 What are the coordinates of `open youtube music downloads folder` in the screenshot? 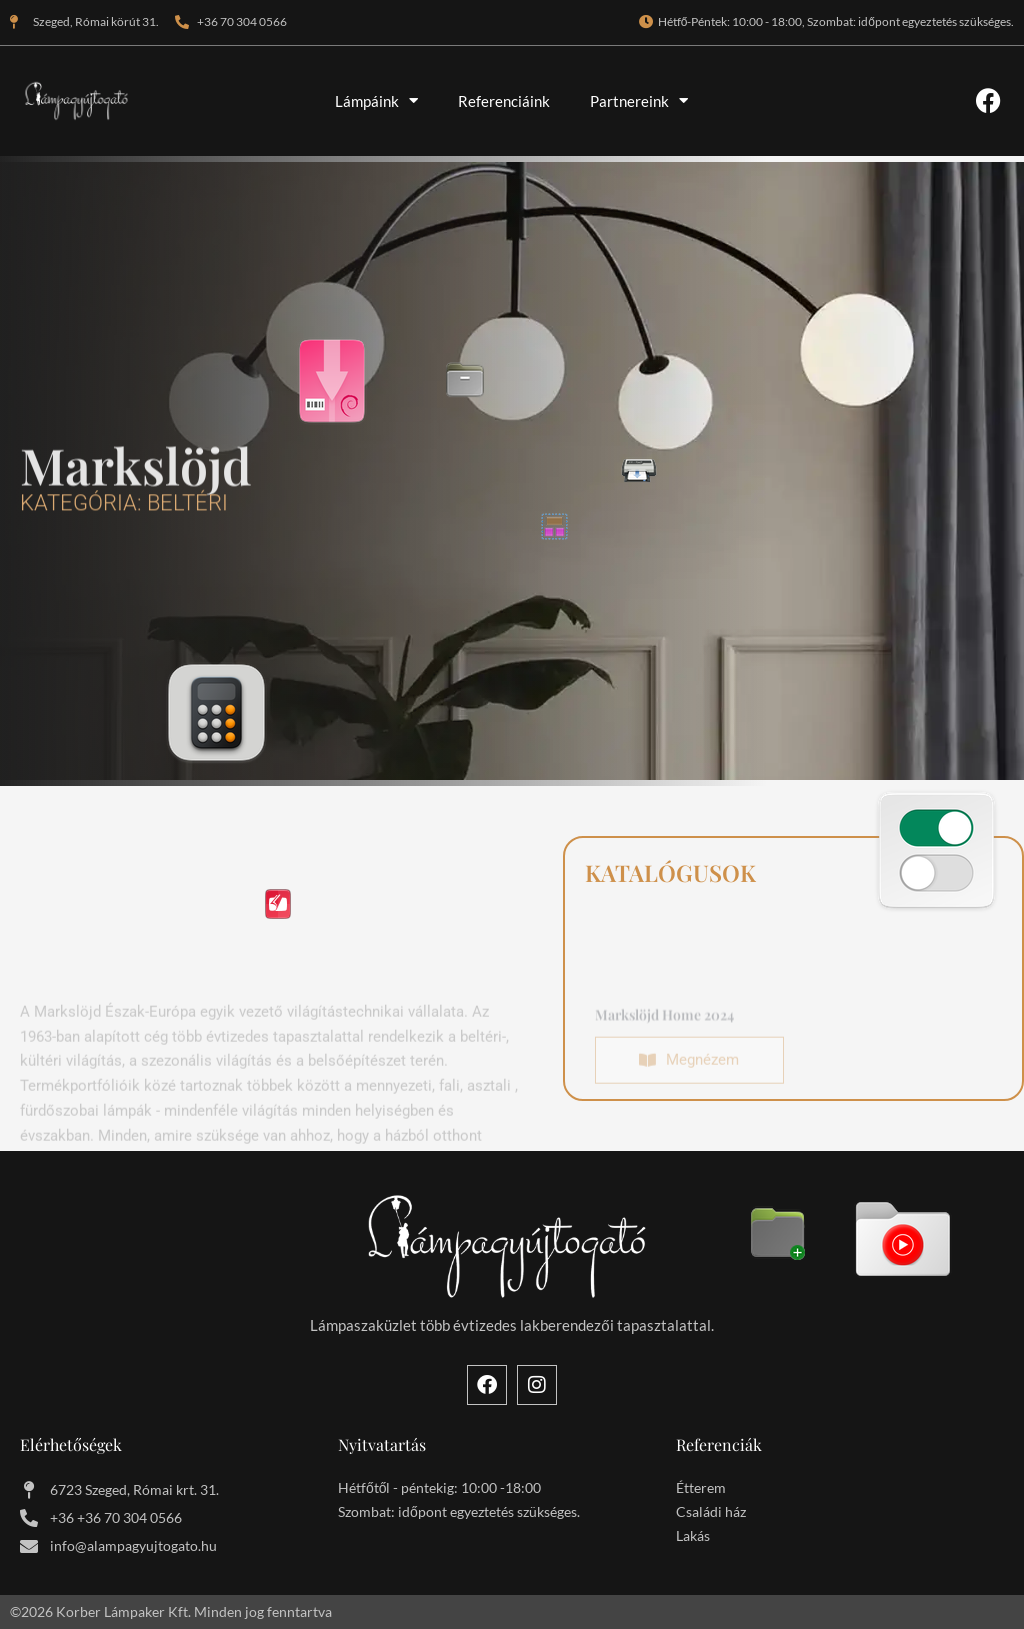 It's located at (902, 1241).